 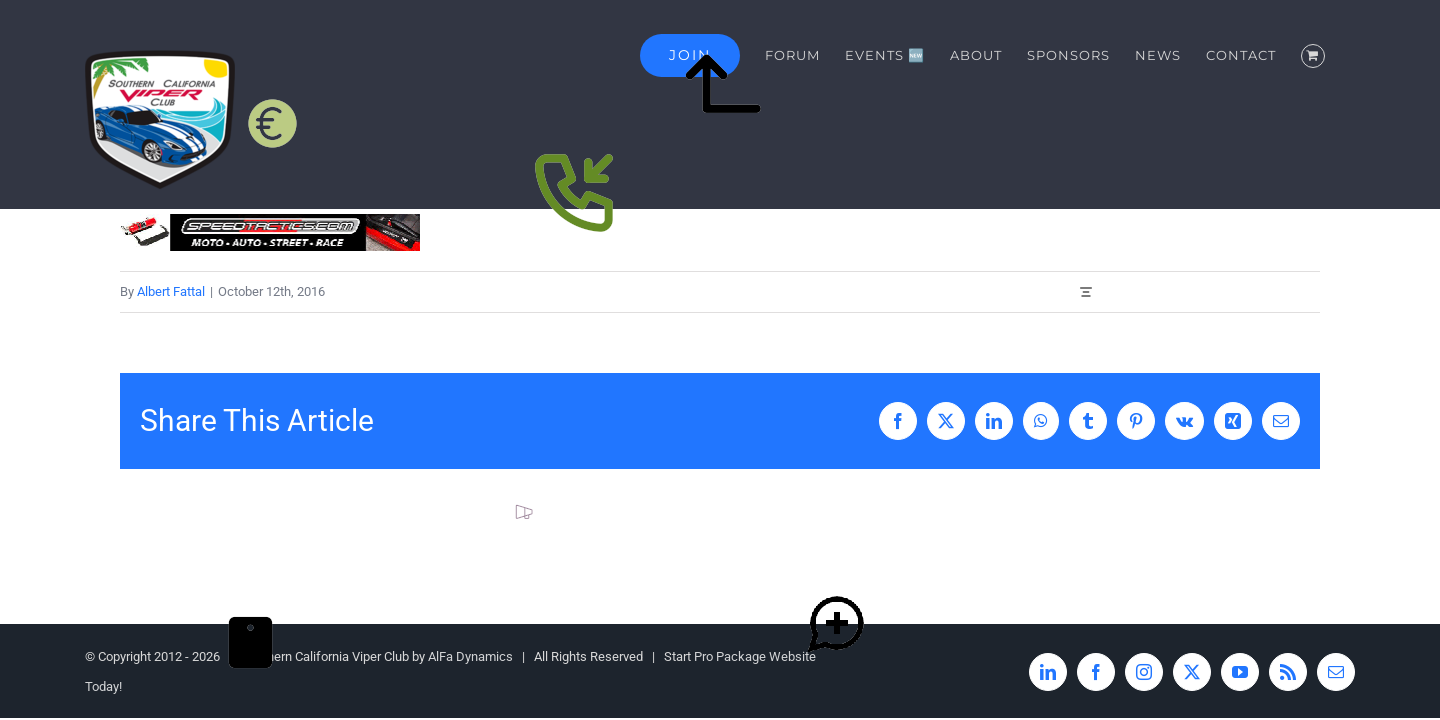 I want to click on go back and return to top, so click(x=720, y=86).